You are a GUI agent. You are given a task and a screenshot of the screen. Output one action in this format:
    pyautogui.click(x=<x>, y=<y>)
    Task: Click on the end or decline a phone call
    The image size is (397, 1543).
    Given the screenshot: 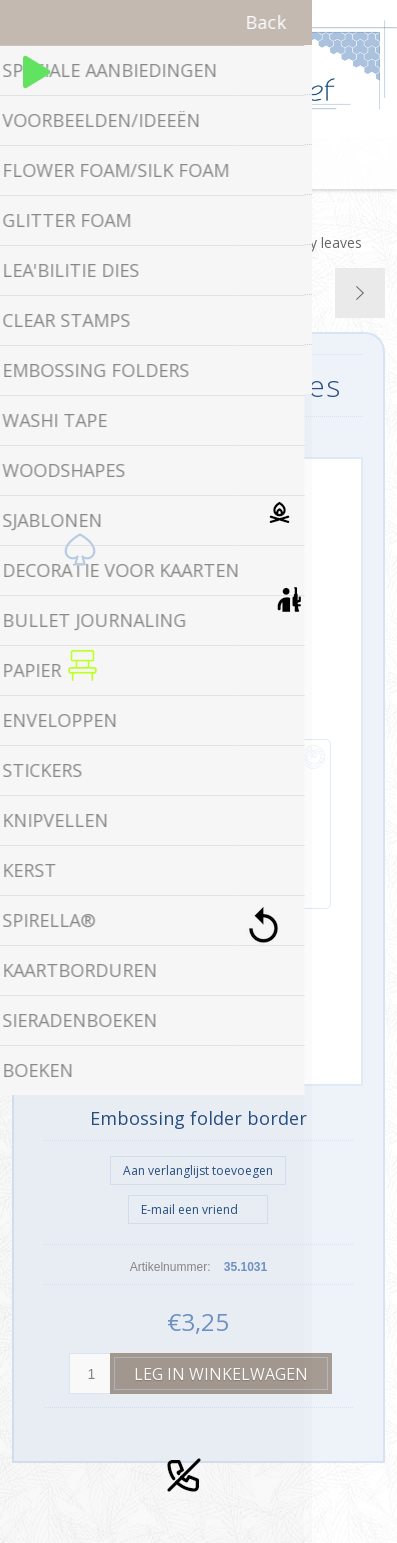 What is the action you would take?
    pyautogui.click(x=184, y=1475)
    